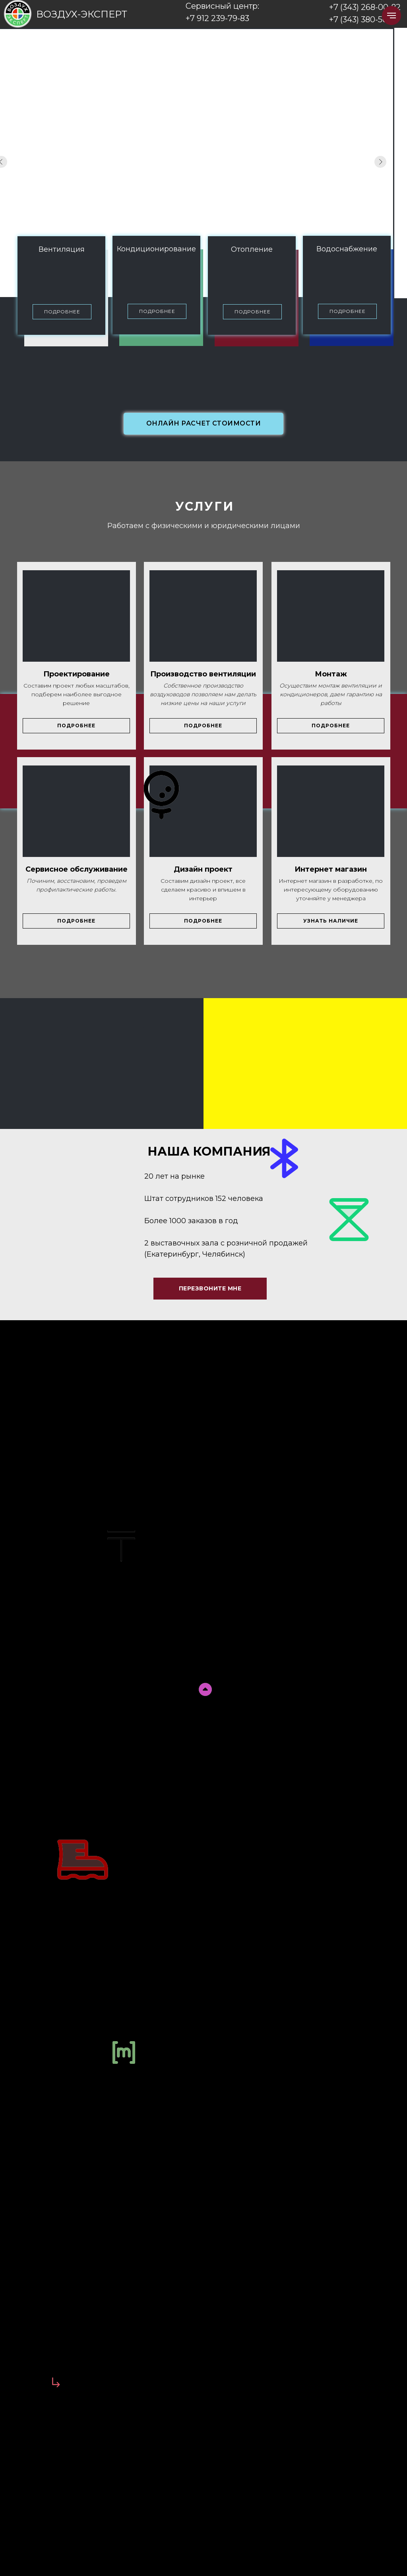 This screenshot has width=407, height=2576. I want to click on footwear or shoe category, so click(81, 1859).